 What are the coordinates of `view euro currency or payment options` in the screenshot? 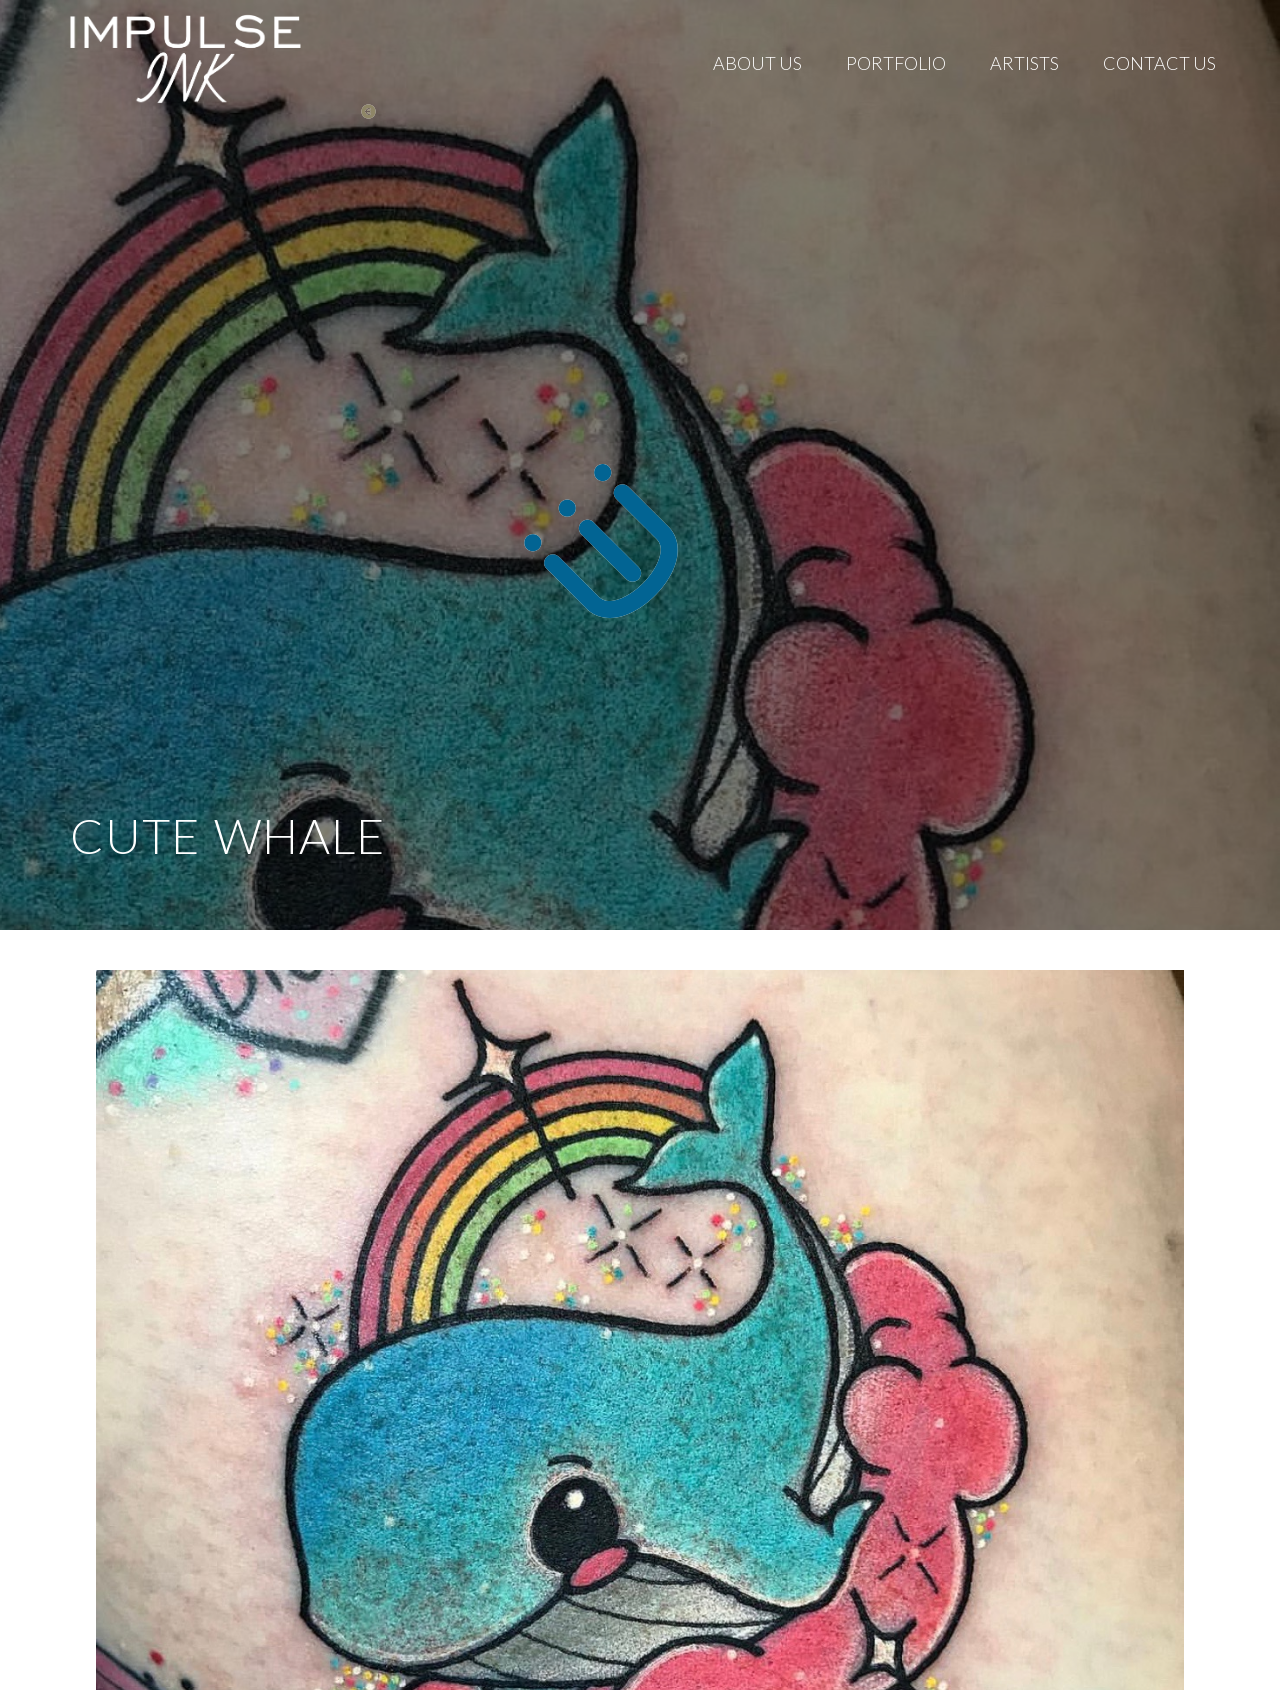 It's located at (368, 111).